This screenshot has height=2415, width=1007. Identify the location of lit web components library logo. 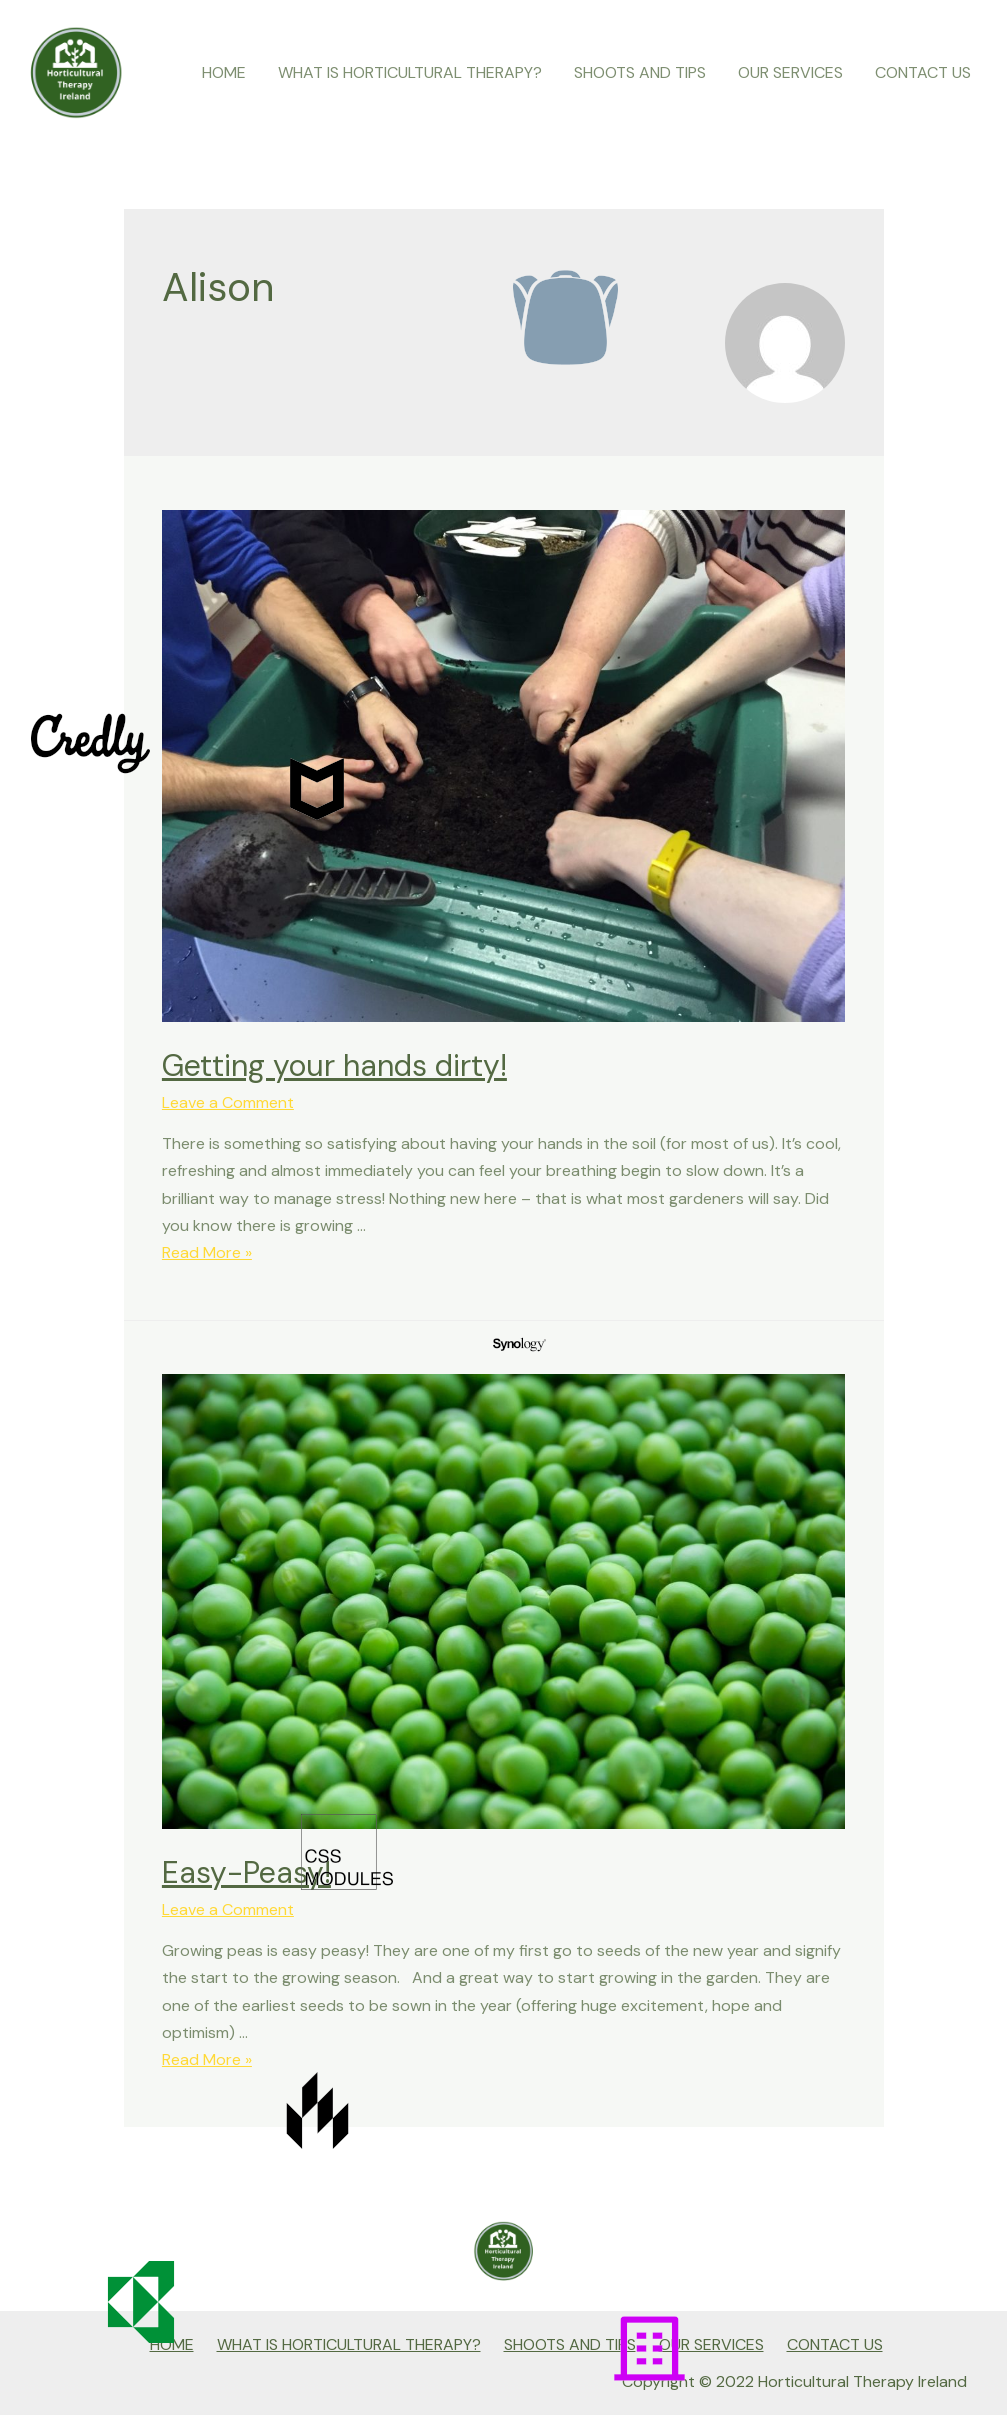
(317, 2110).